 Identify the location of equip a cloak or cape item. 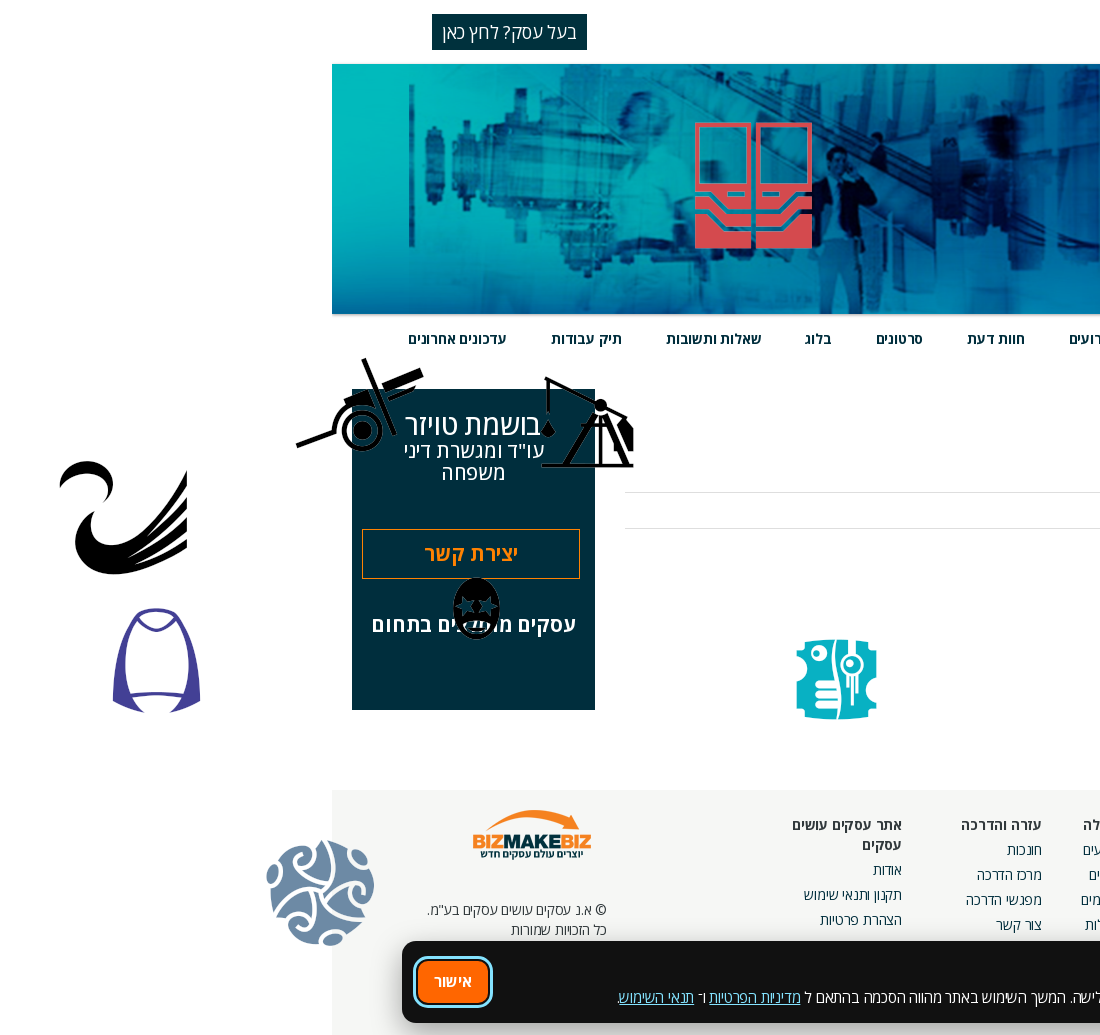
(156, 660).